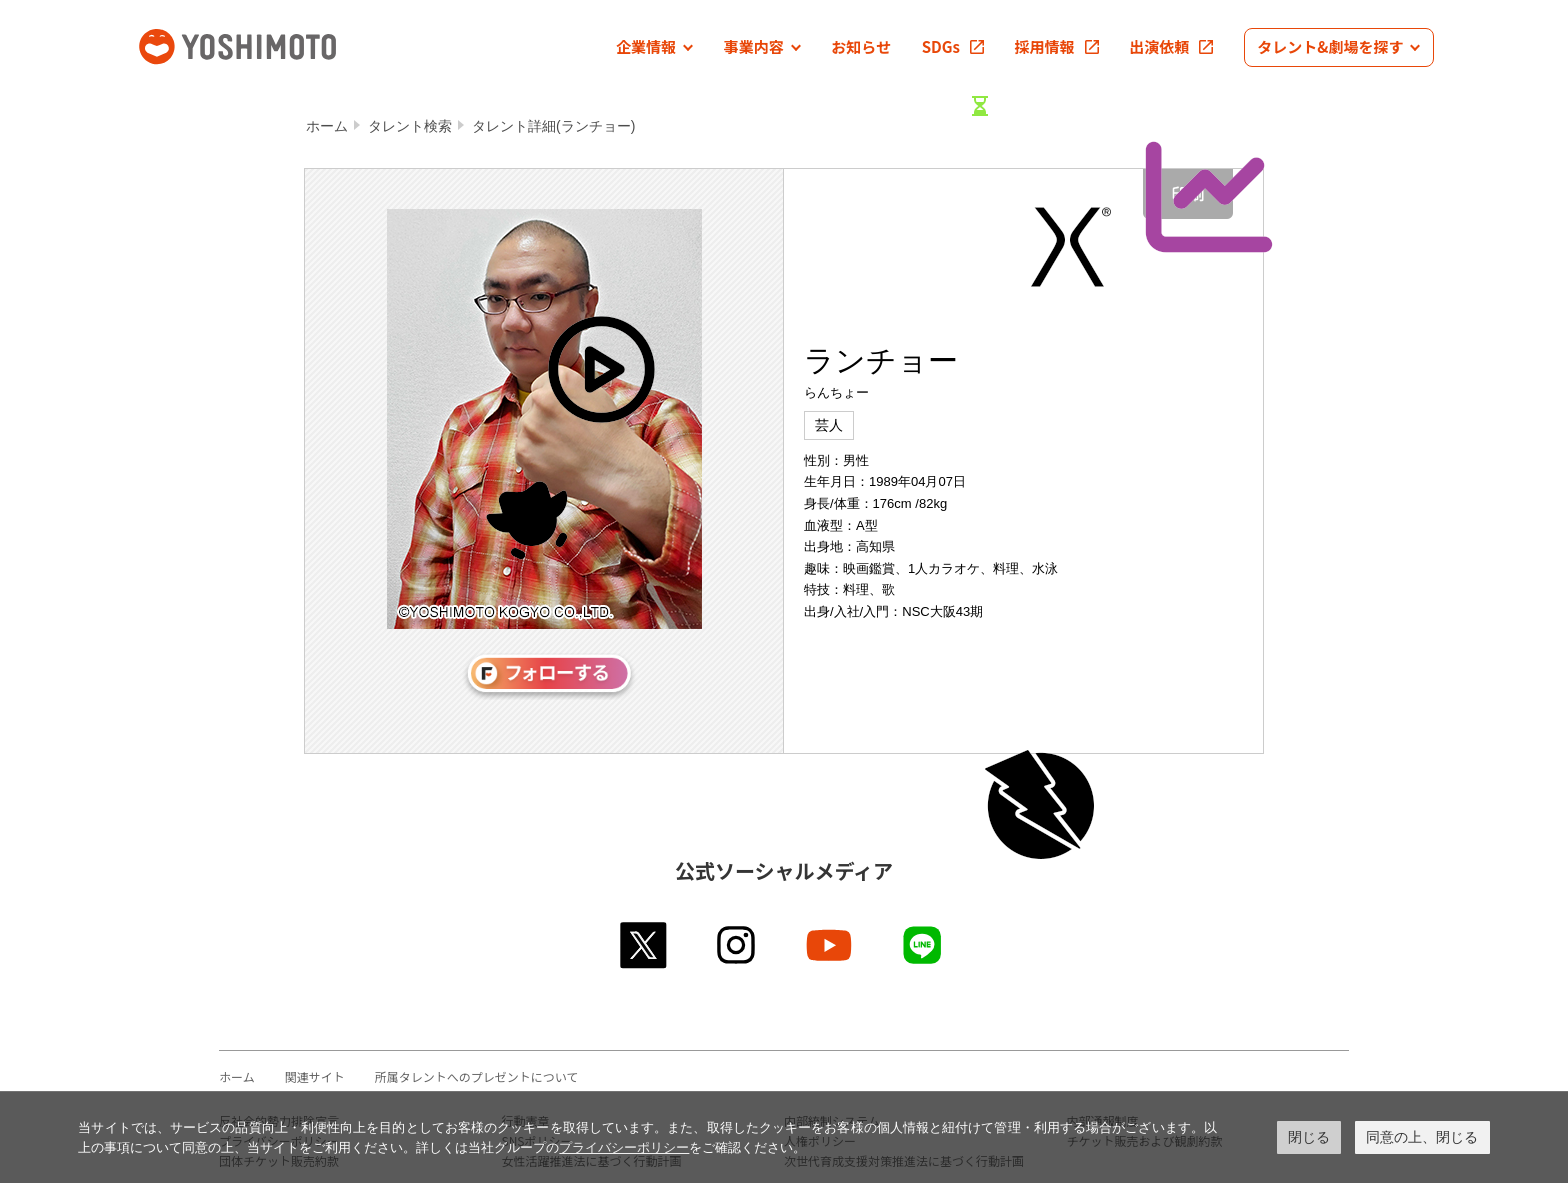 This screenshot has height=1183, width=1568. Describe the element at coordinates (980, 106) in the screenshot. I see `indicates a process is loading or in progress` at that location.